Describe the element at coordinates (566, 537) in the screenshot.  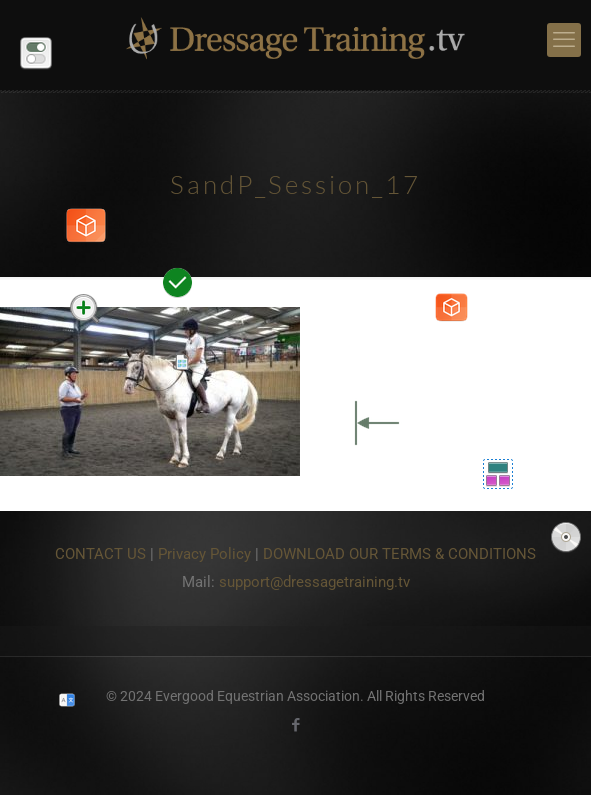
I see `access DVD drive or optical disc` at that location.